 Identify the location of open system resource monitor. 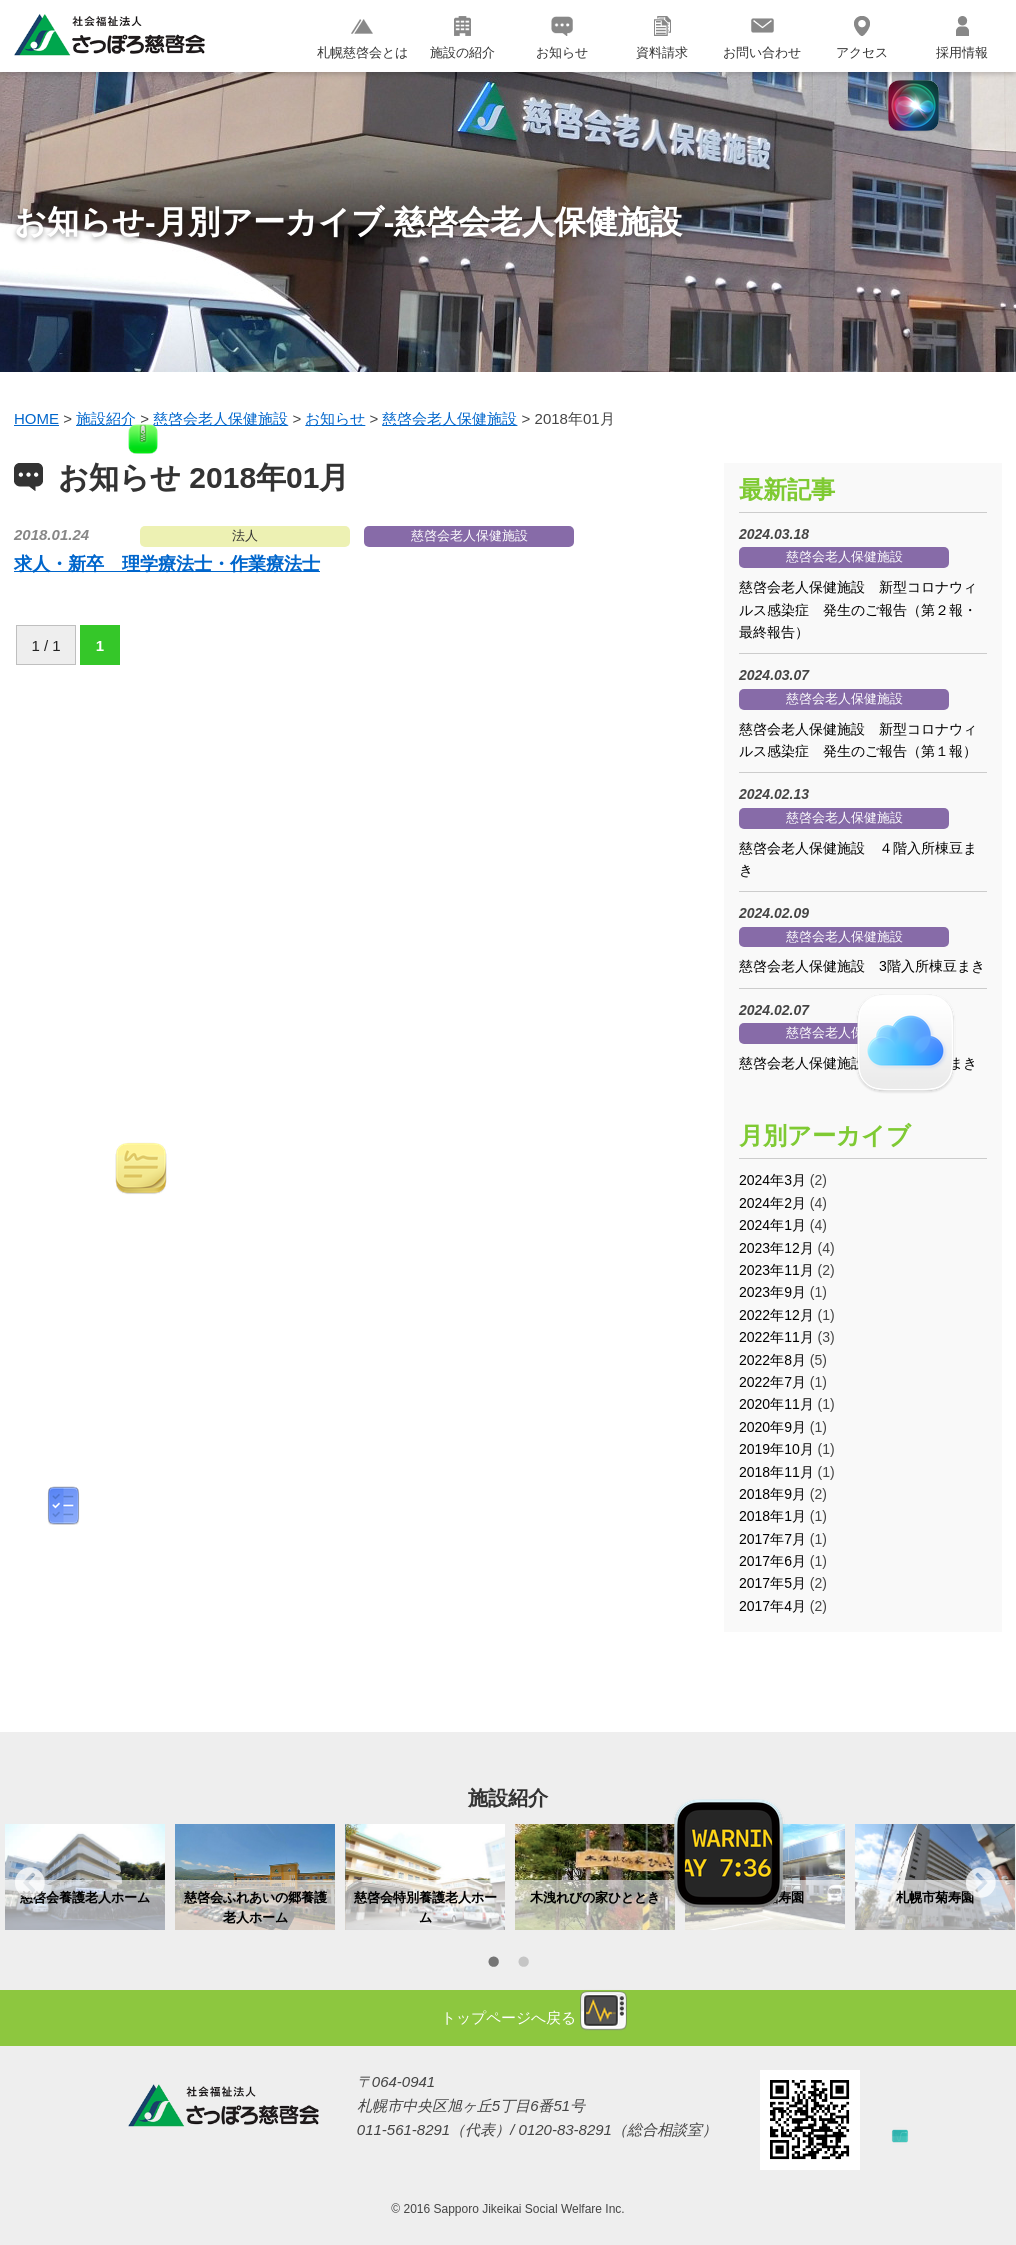
(900, 2136).